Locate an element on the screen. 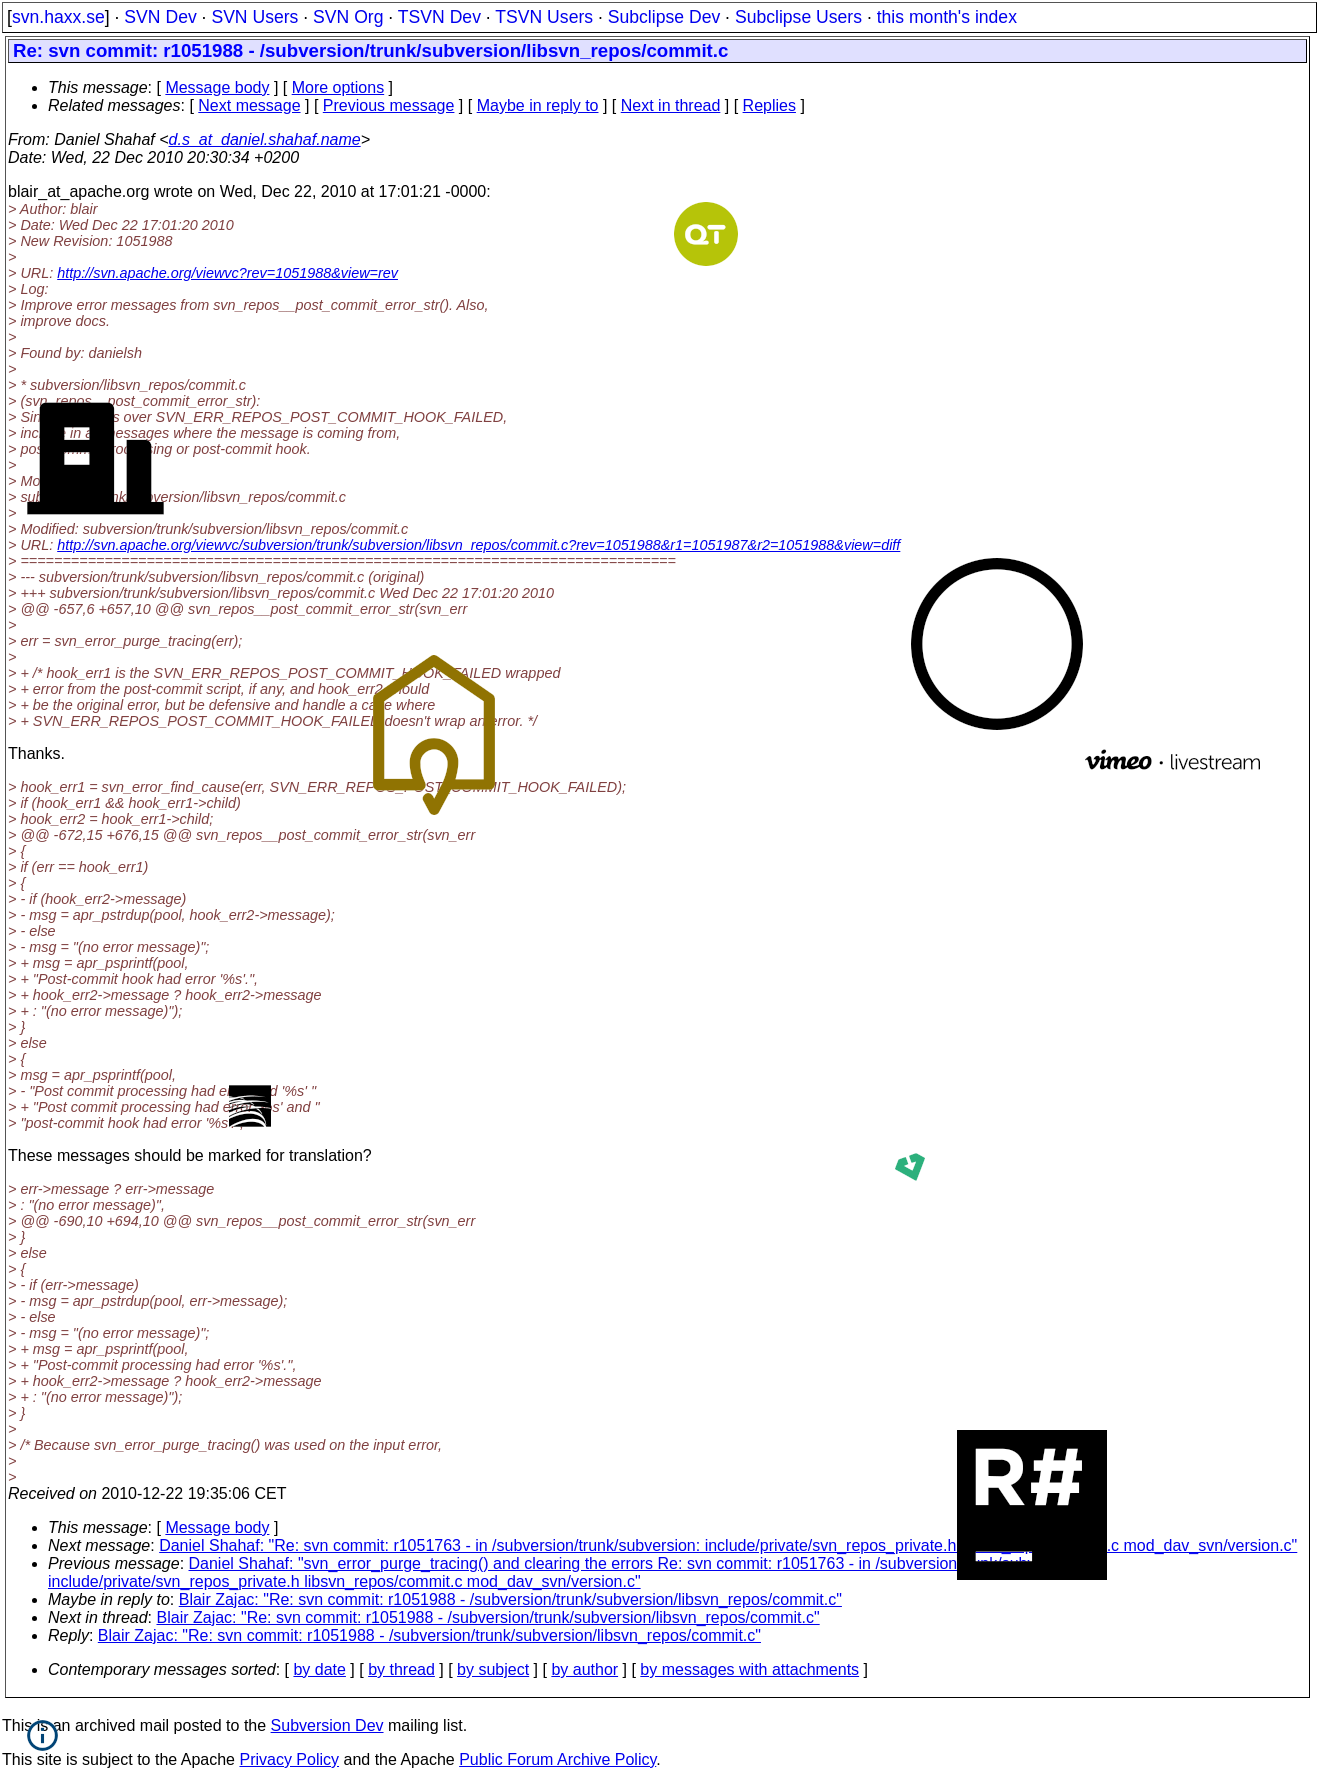  JetBrains ReSharper application logo is located at coordinates (1032, 1505).